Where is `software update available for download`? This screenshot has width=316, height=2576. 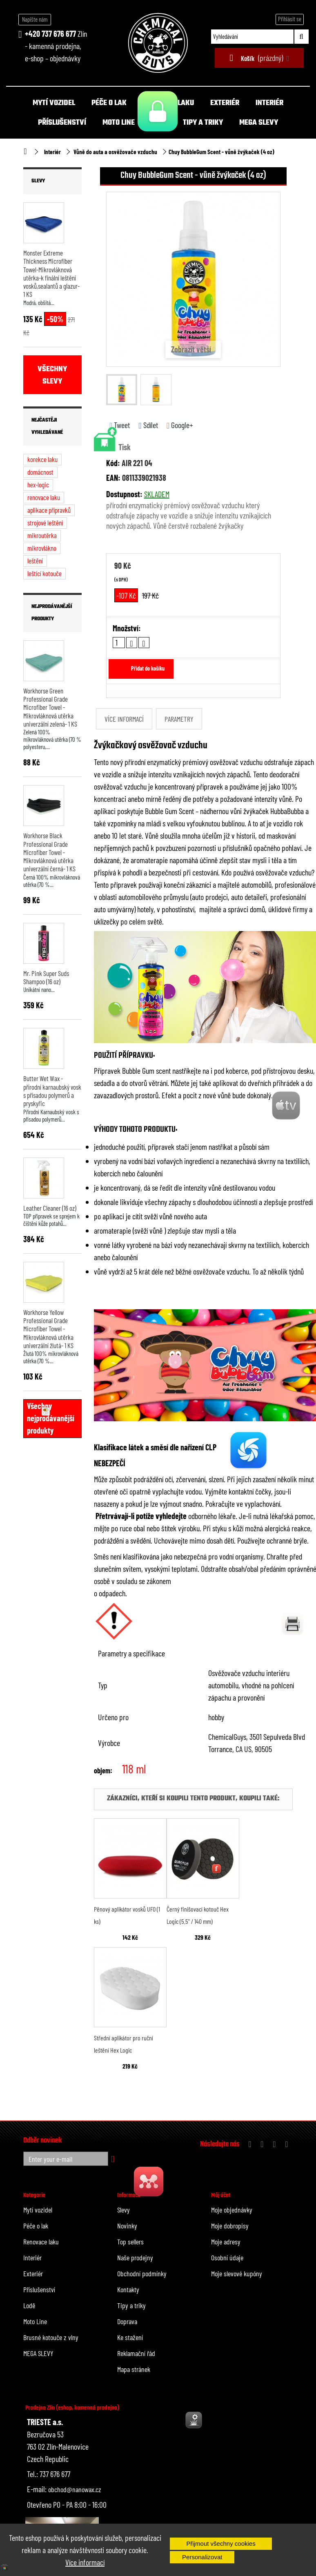
software update available for download is located at coordinates (105, 439).